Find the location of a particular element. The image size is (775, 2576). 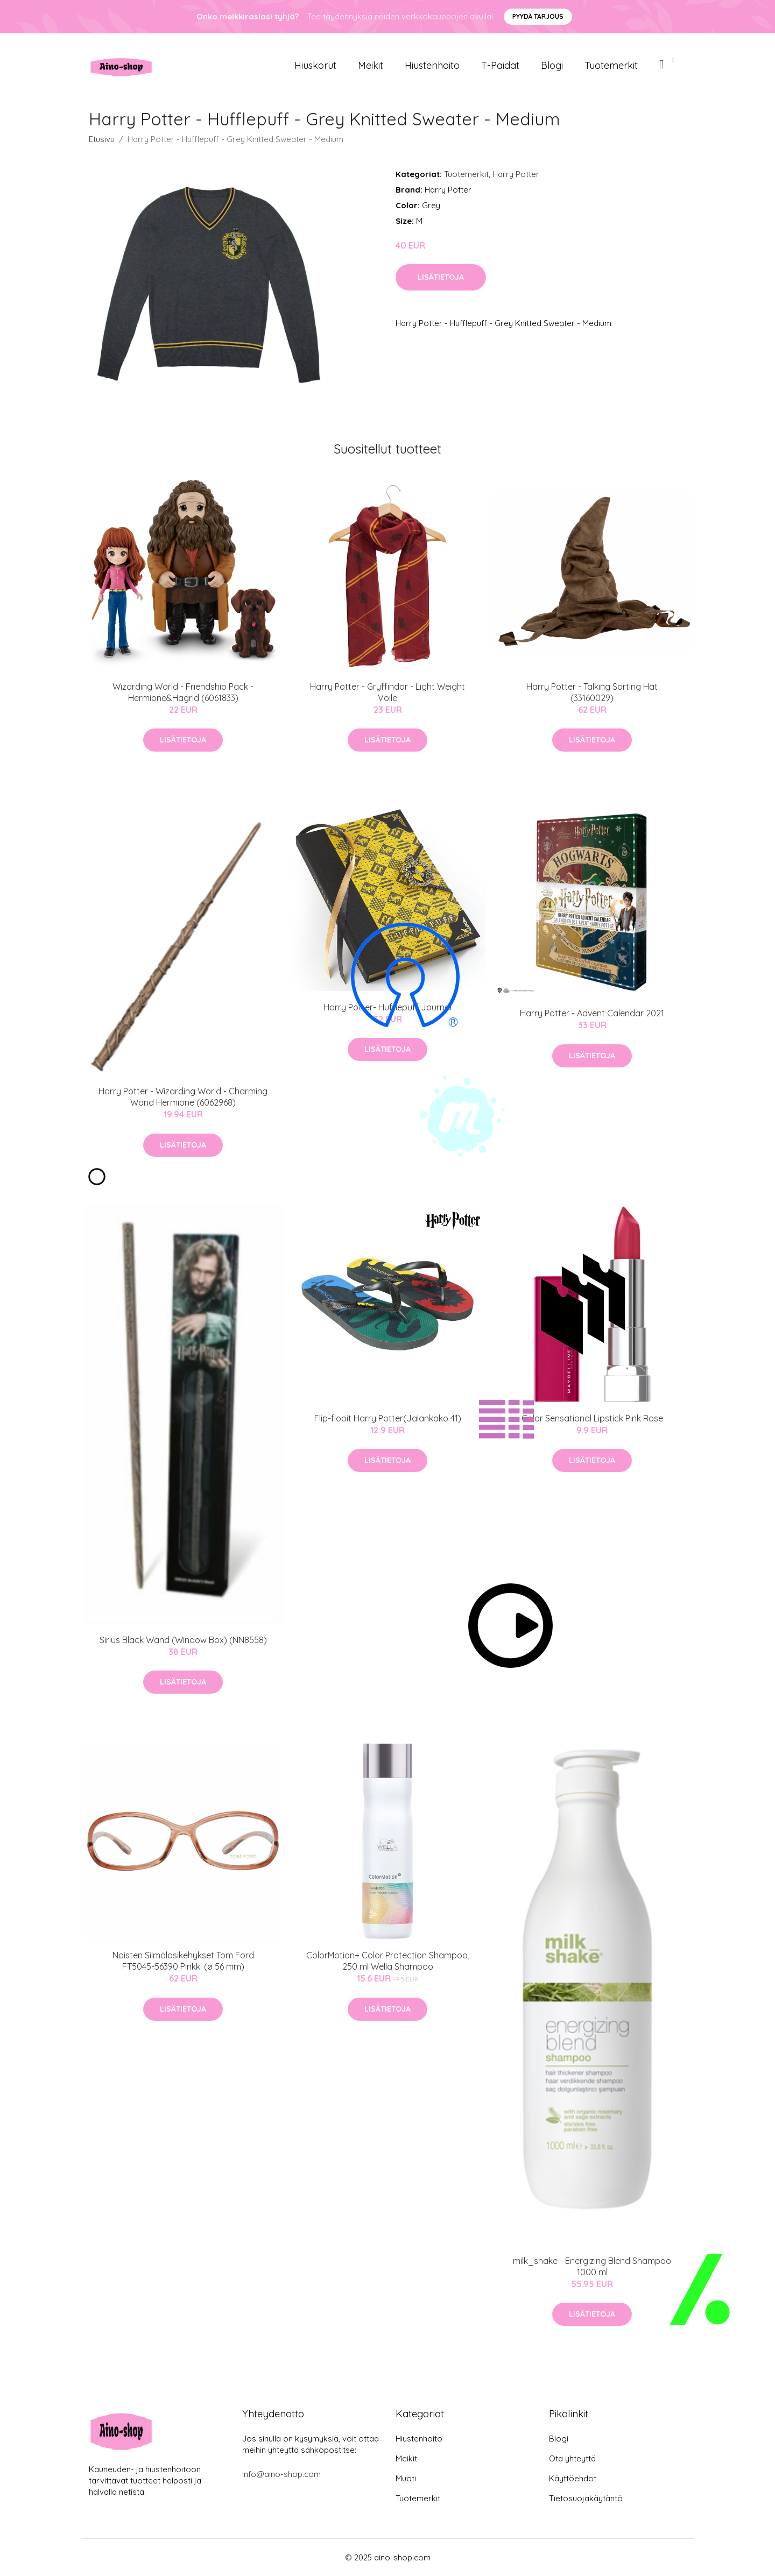

unselected checkbox or radio button option is located at coordinates (97, 1177).